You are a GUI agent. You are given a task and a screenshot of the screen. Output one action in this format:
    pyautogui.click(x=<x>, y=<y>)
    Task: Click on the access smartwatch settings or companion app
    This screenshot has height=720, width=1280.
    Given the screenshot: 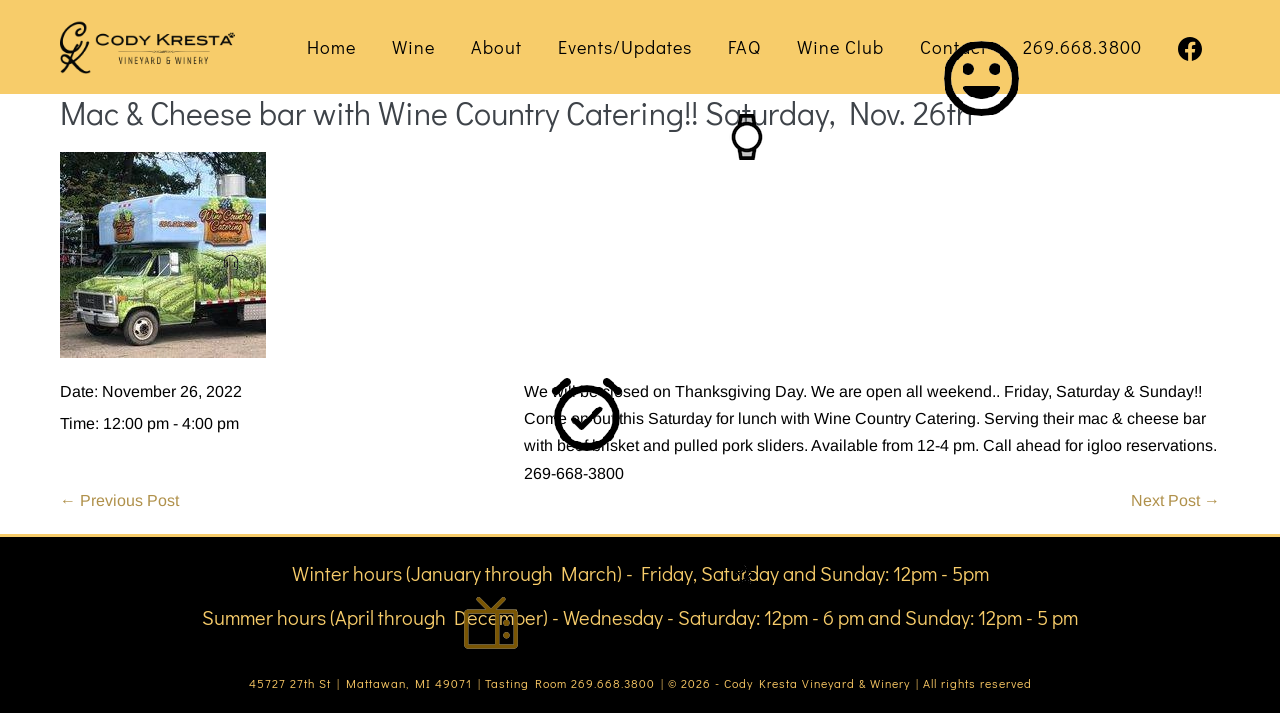 What is the action you would take?
    pyautogui.click(x=747, y=137)
    